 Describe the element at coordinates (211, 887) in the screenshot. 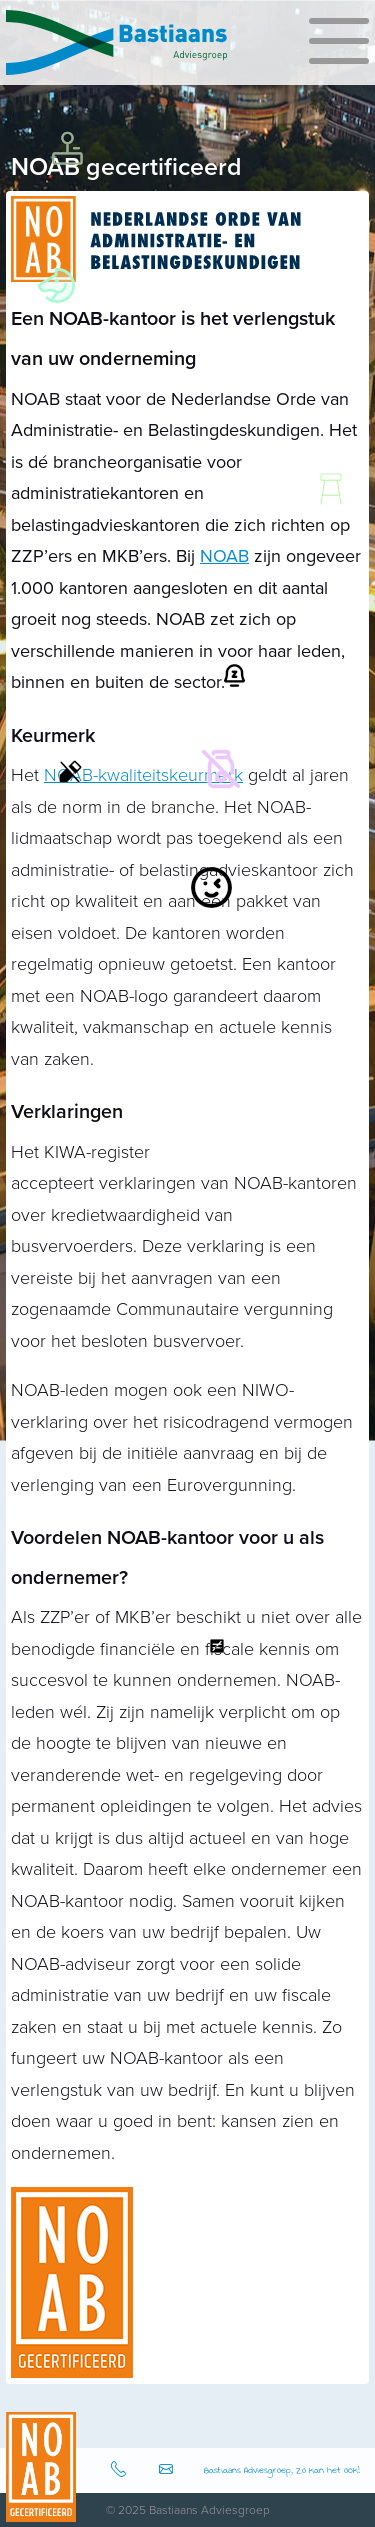

I see `add a playful or winking emoji reaction` at that location.